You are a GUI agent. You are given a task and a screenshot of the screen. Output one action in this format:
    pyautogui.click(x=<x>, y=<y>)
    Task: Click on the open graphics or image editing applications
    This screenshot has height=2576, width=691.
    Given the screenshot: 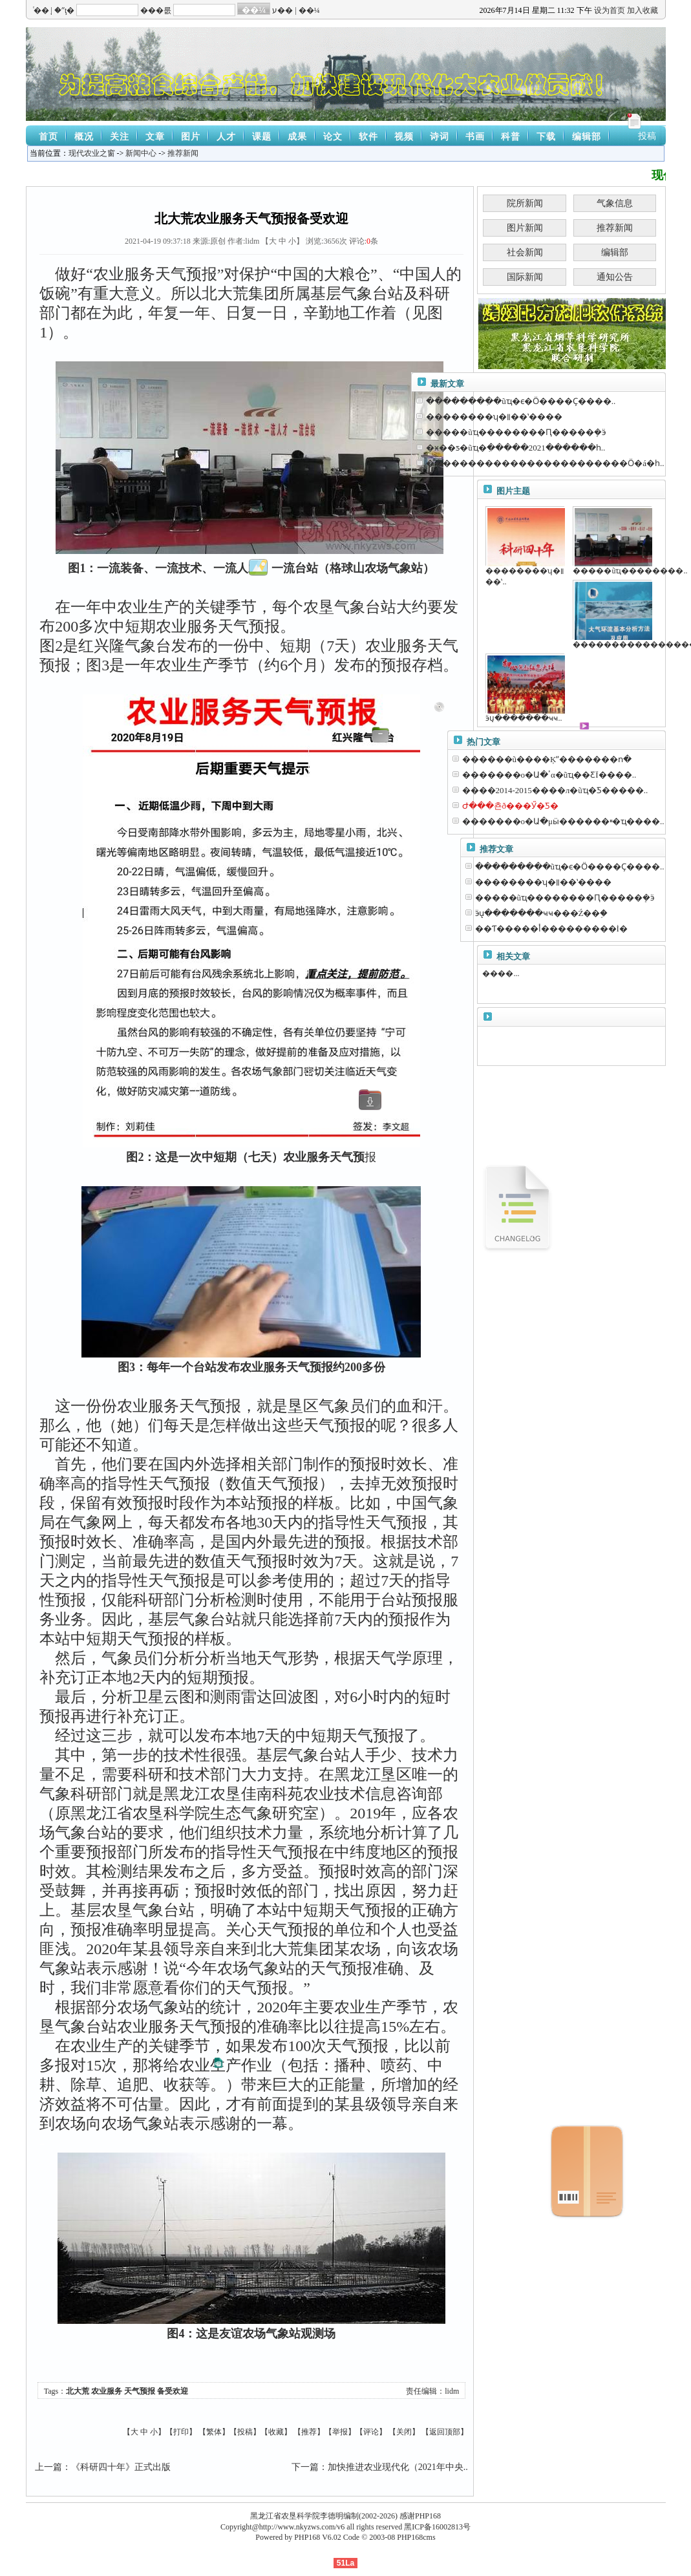 What is the action you would take?
    pyautogui.click(x=258, y=567)
    